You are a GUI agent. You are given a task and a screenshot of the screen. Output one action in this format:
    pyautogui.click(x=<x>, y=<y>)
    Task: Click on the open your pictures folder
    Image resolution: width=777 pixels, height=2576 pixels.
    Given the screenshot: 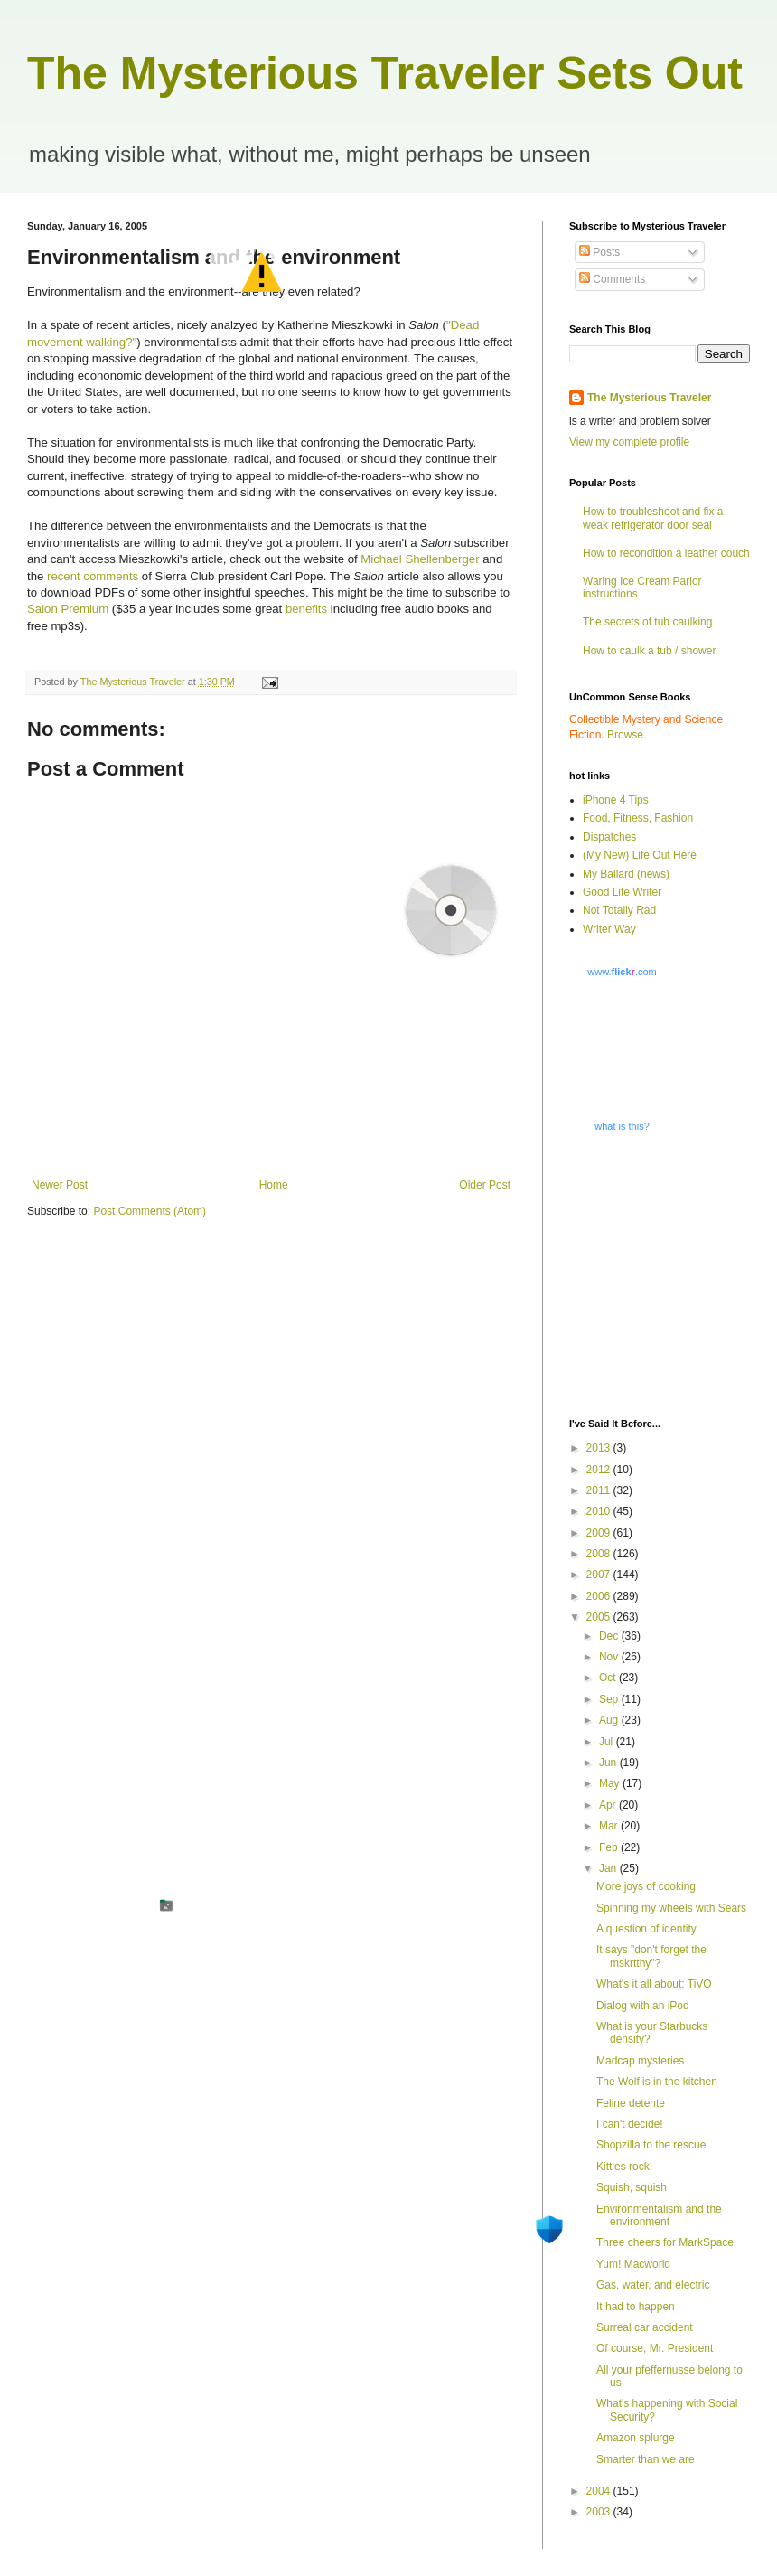 What is the action you would take?
    pyautogui.click(x=166, y=1905)
    